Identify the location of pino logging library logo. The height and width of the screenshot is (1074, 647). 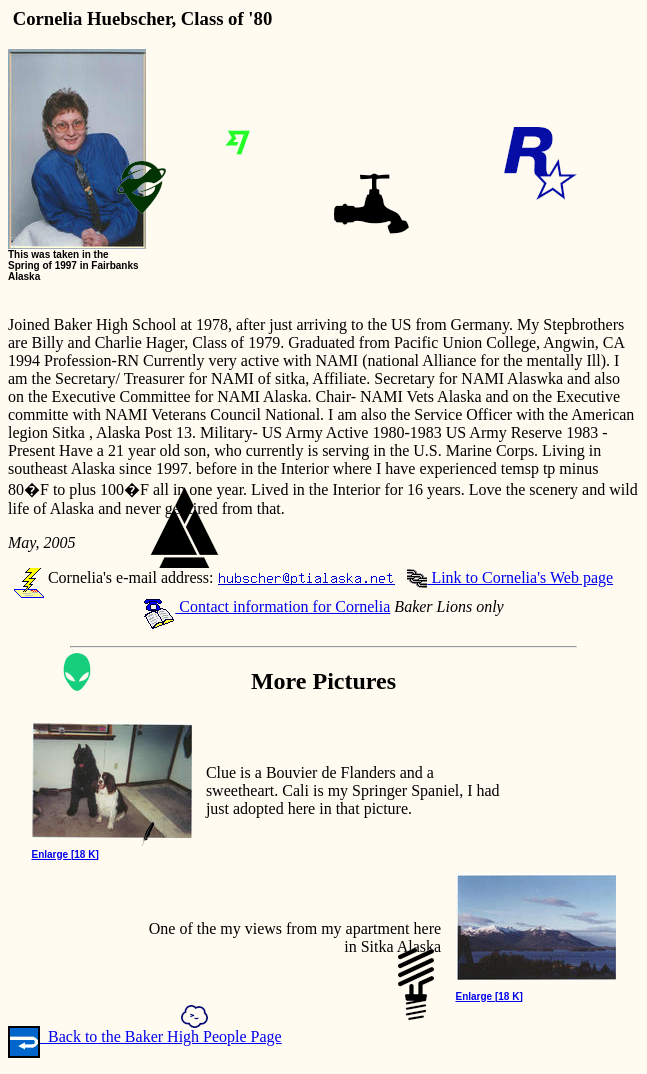
(184, 527).